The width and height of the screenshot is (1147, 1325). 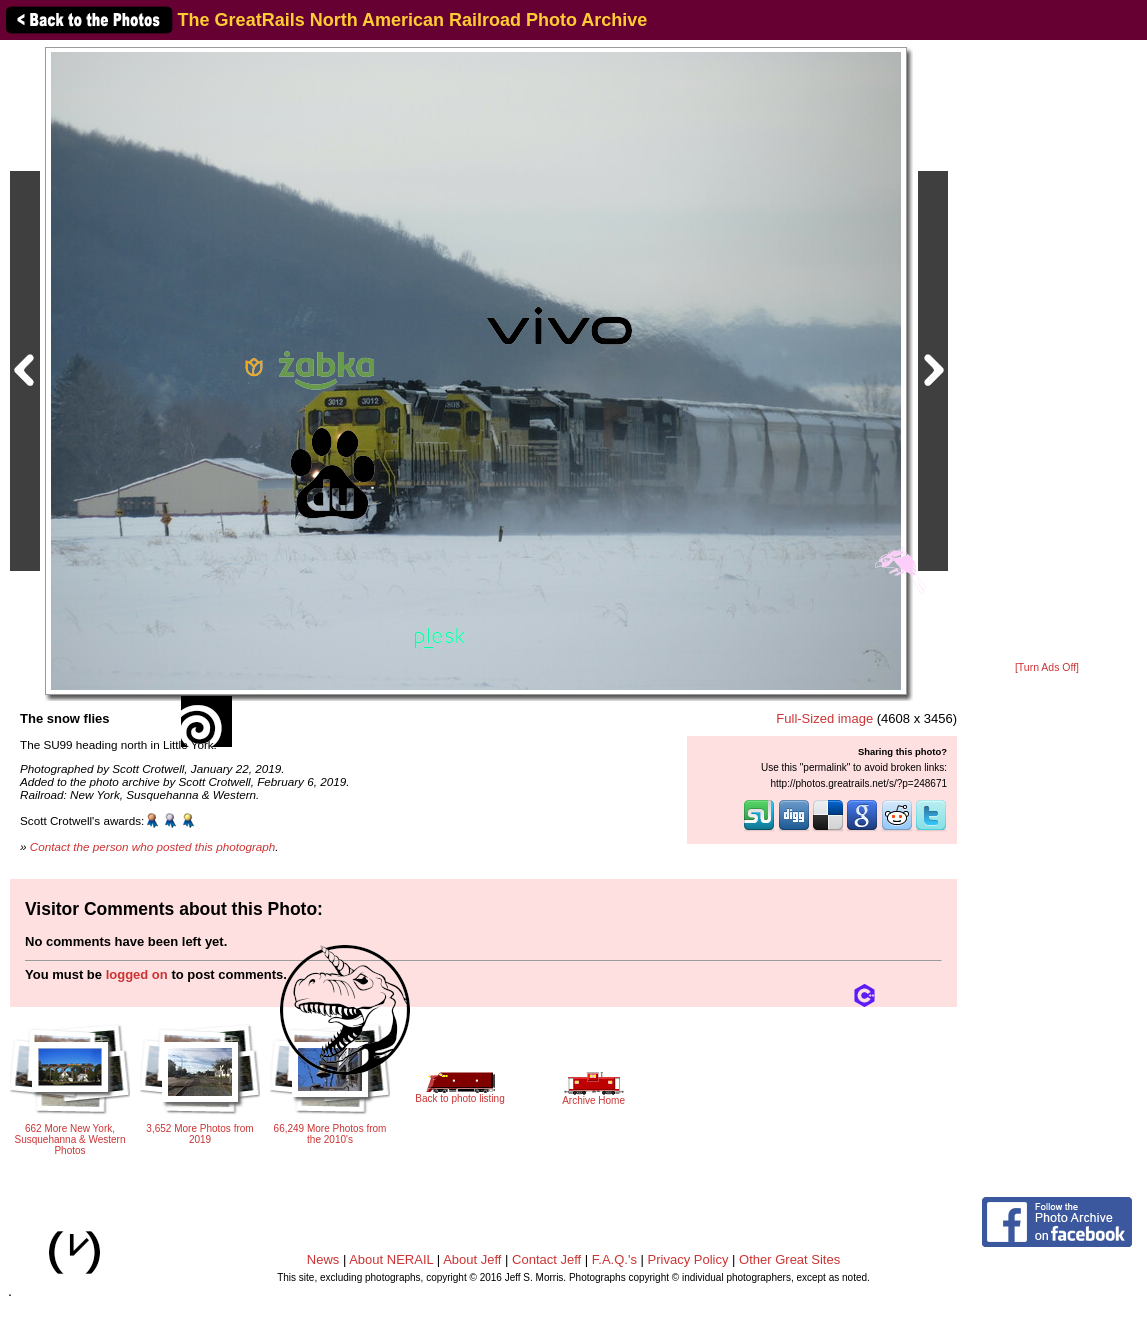 What do you see at coordinates (559, 325) in the screenshot?
I see `vivo brand logo` at bounding box center [559, 325].